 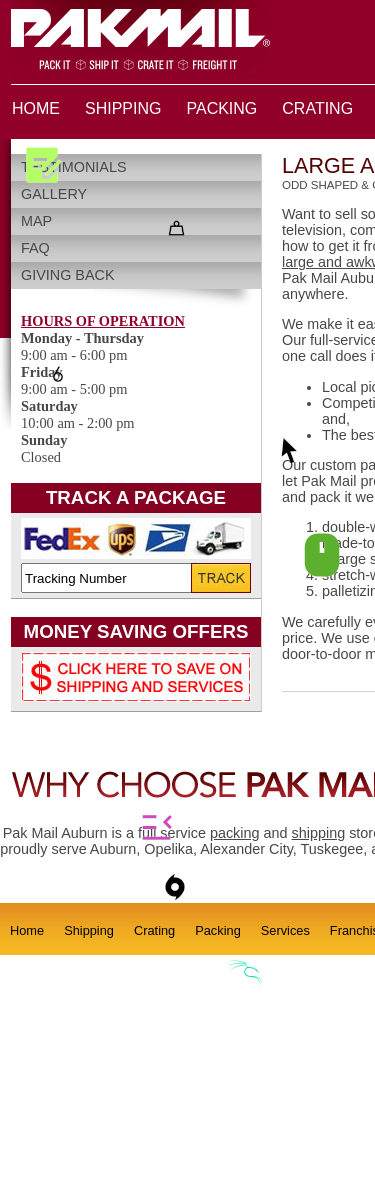 I want to click on view item weight or mass, so click(x=176, y=228).